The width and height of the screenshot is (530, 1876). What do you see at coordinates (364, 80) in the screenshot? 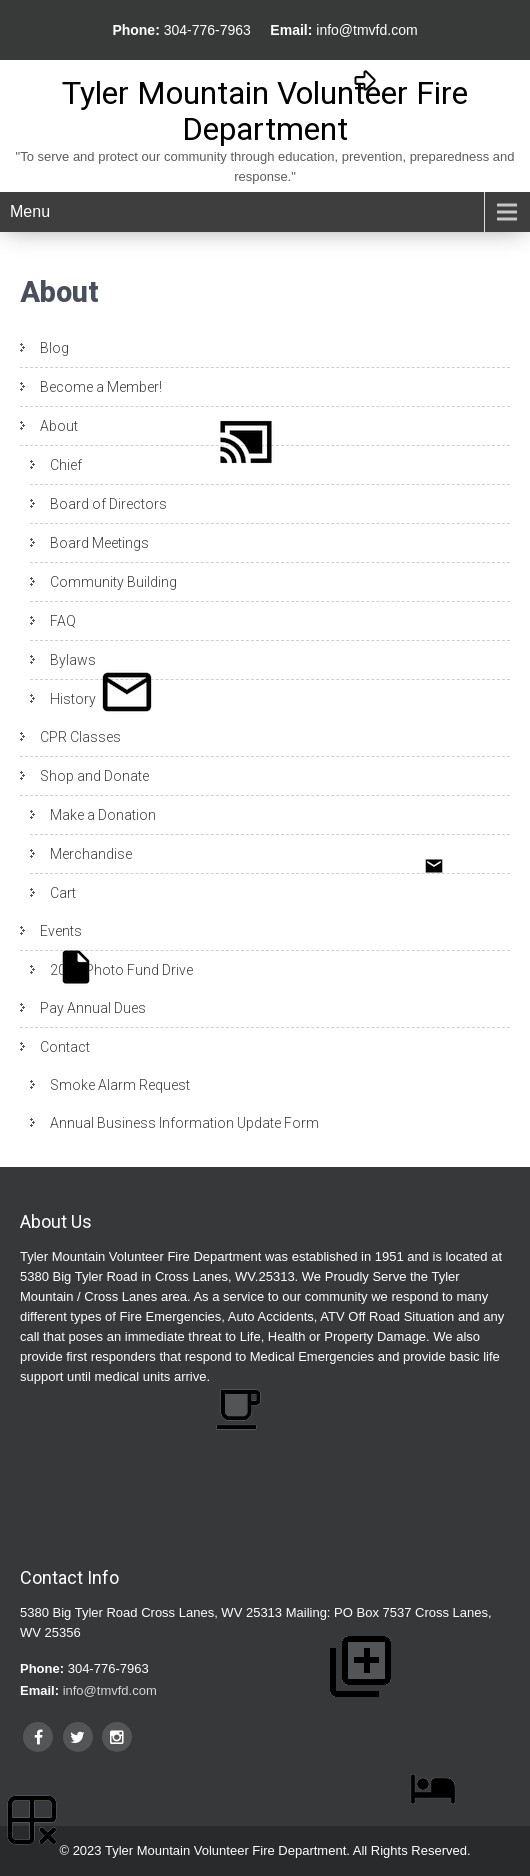
I see `navigate to the next item or step` at bounding box center [364, 80].